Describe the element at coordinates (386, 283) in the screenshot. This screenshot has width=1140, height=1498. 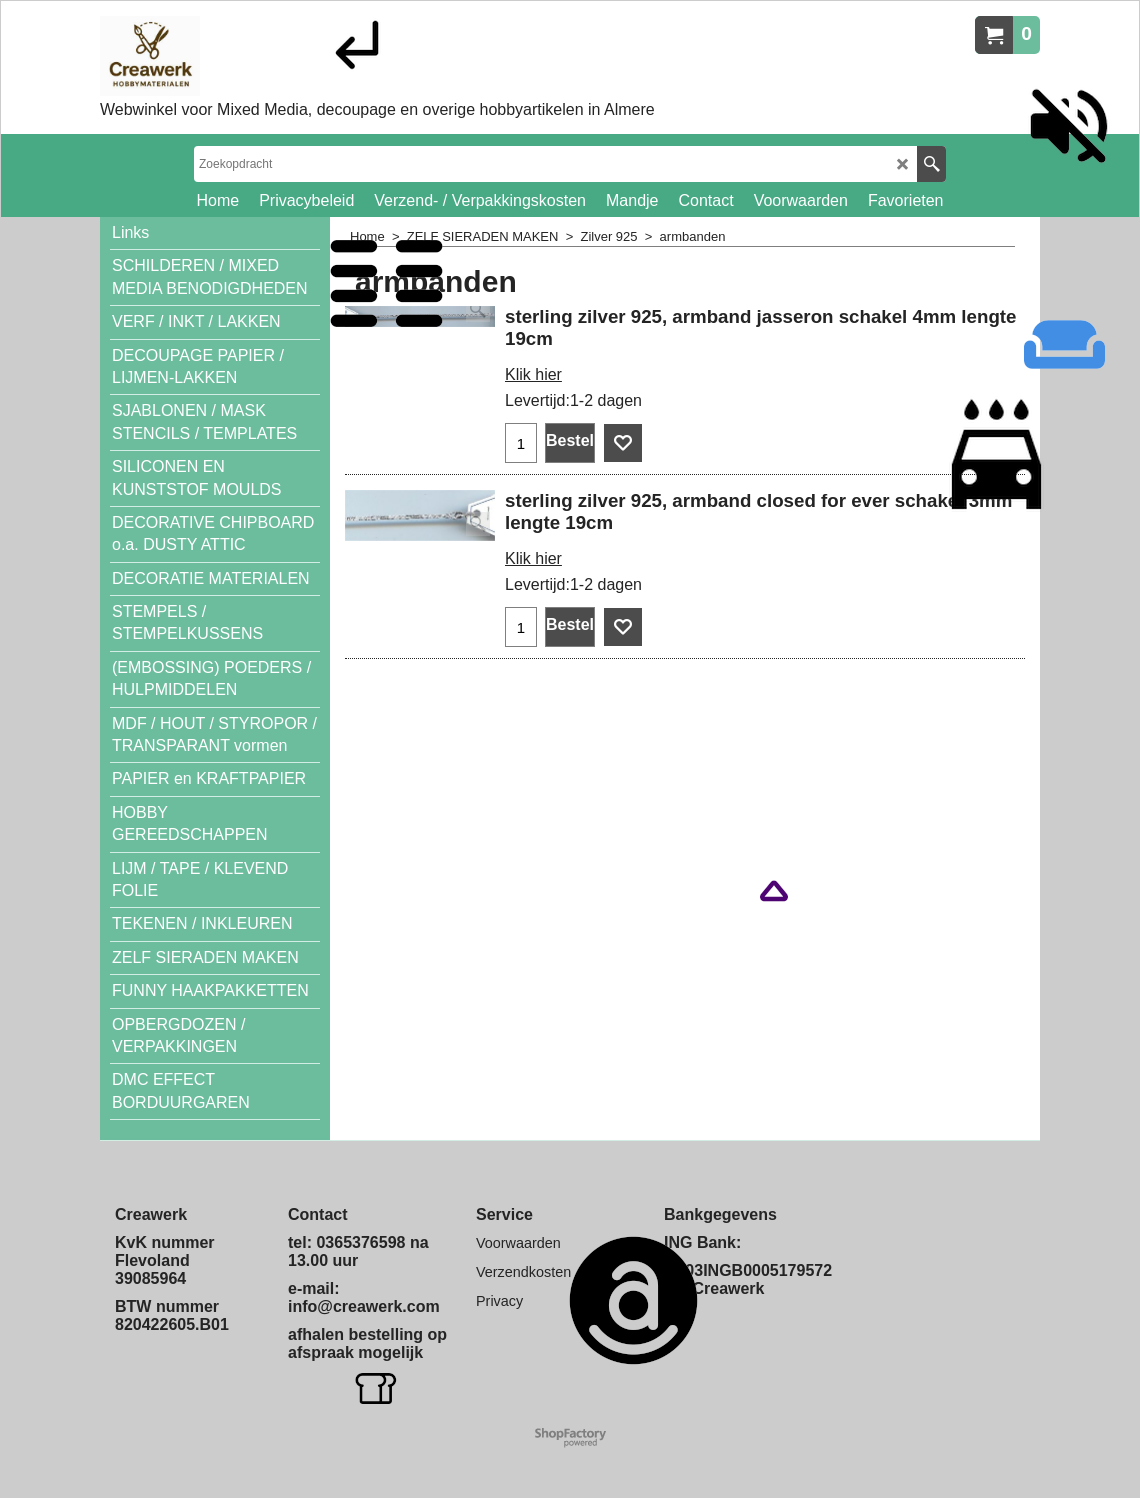
I see `switch to column view layout` at that location.